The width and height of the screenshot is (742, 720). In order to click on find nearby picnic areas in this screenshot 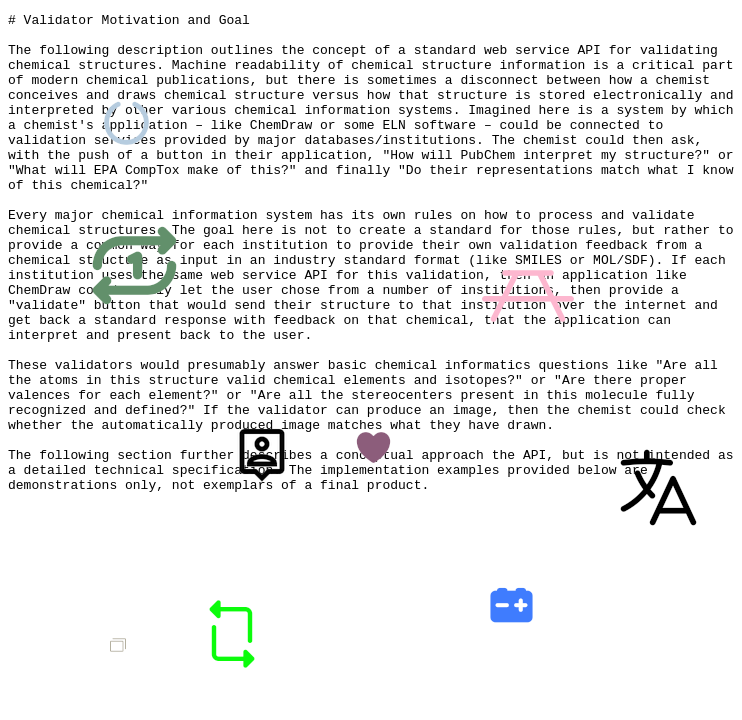, I will do `click(528, 296)`.